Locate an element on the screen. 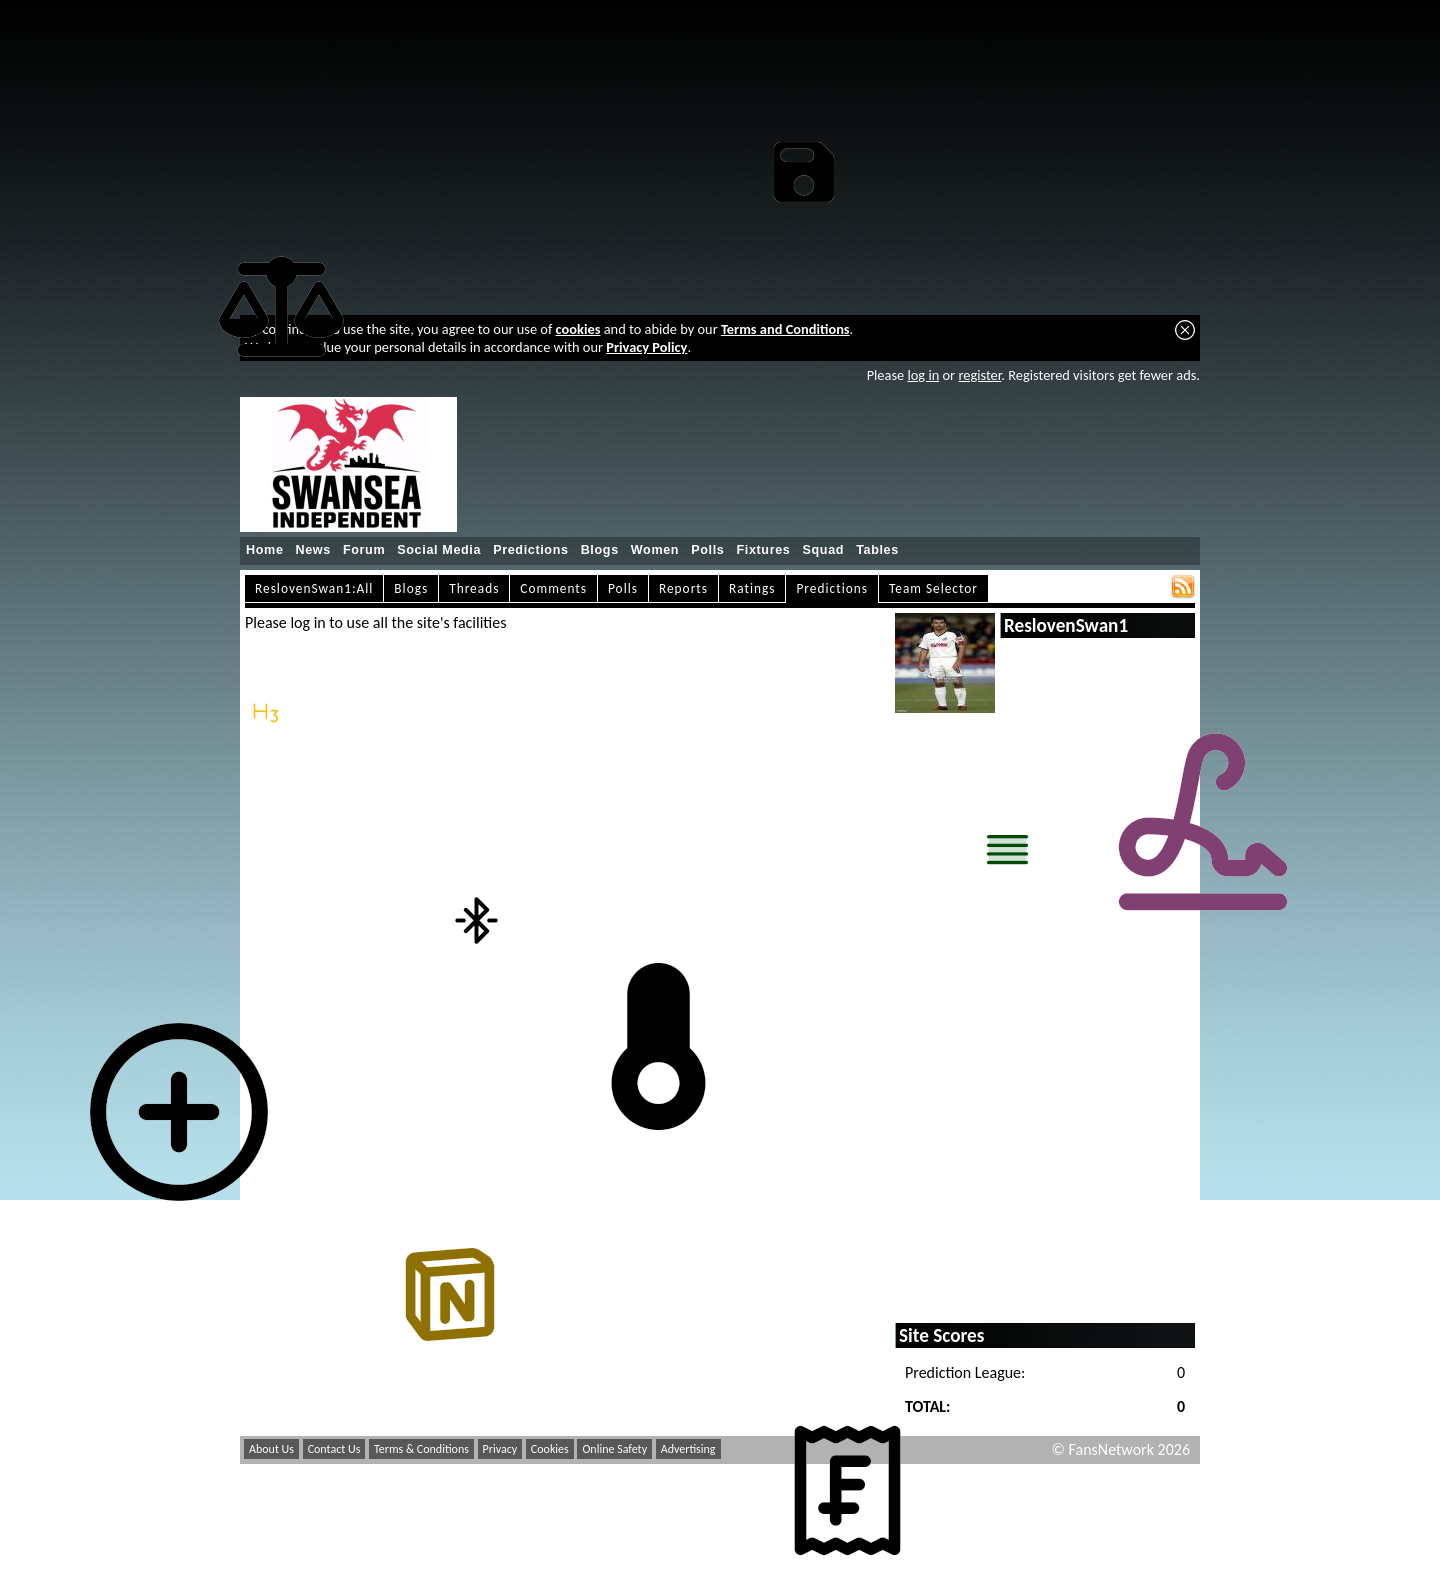  add a new item is located at coordinates (179, 1112).